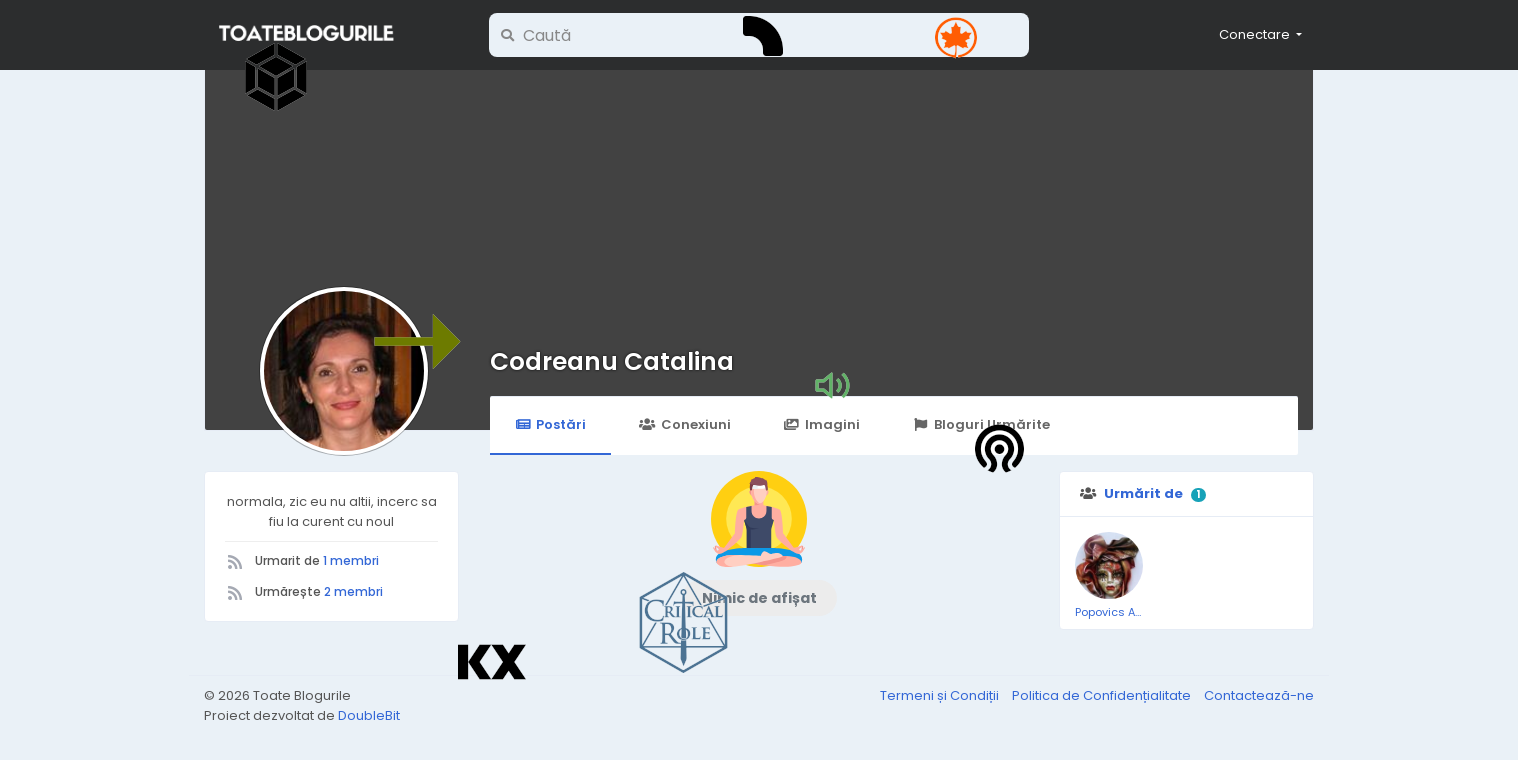  Describe the element at coordinates (417, 341) in the screenshot. I see `navigate to the next step or page` at that location.